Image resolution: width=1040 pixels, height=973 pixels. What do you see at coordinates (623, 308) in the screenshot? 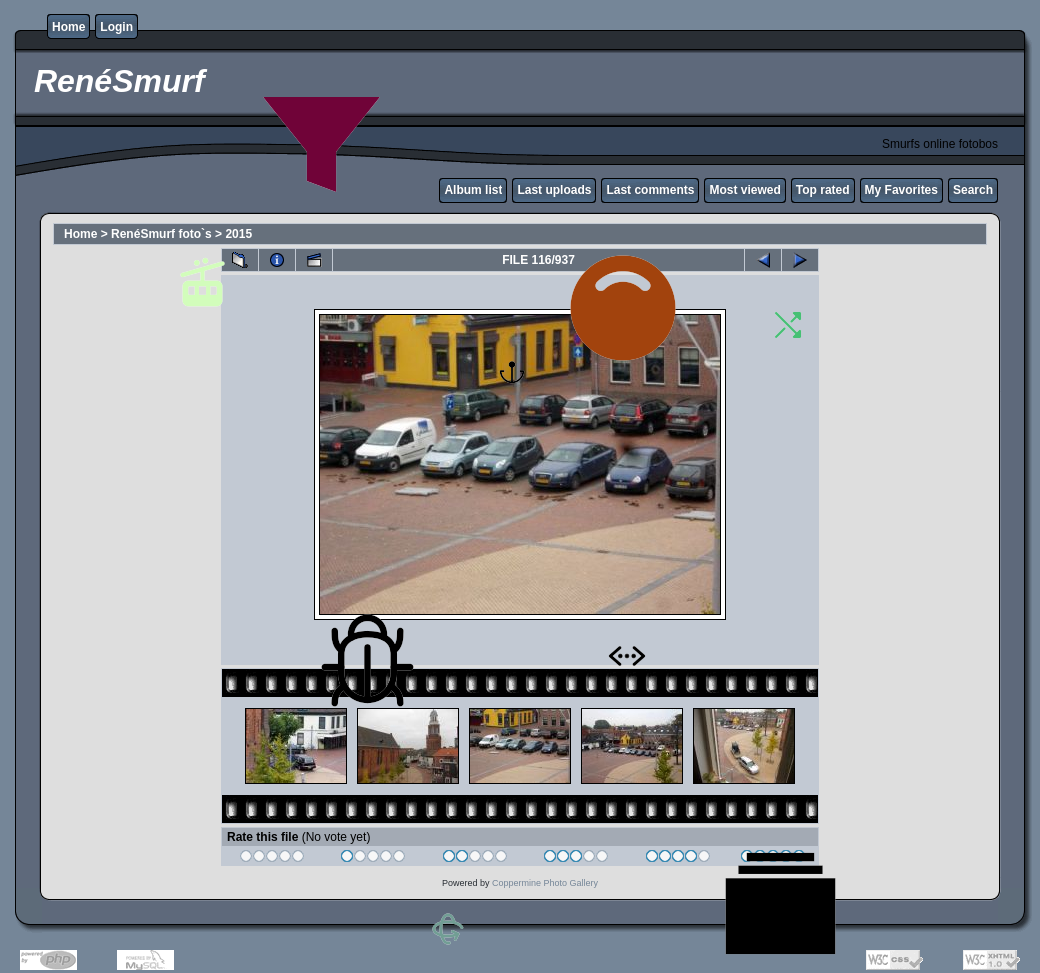
I see `apply inner shadow effect to top edge` at bounding box center [623, 308].